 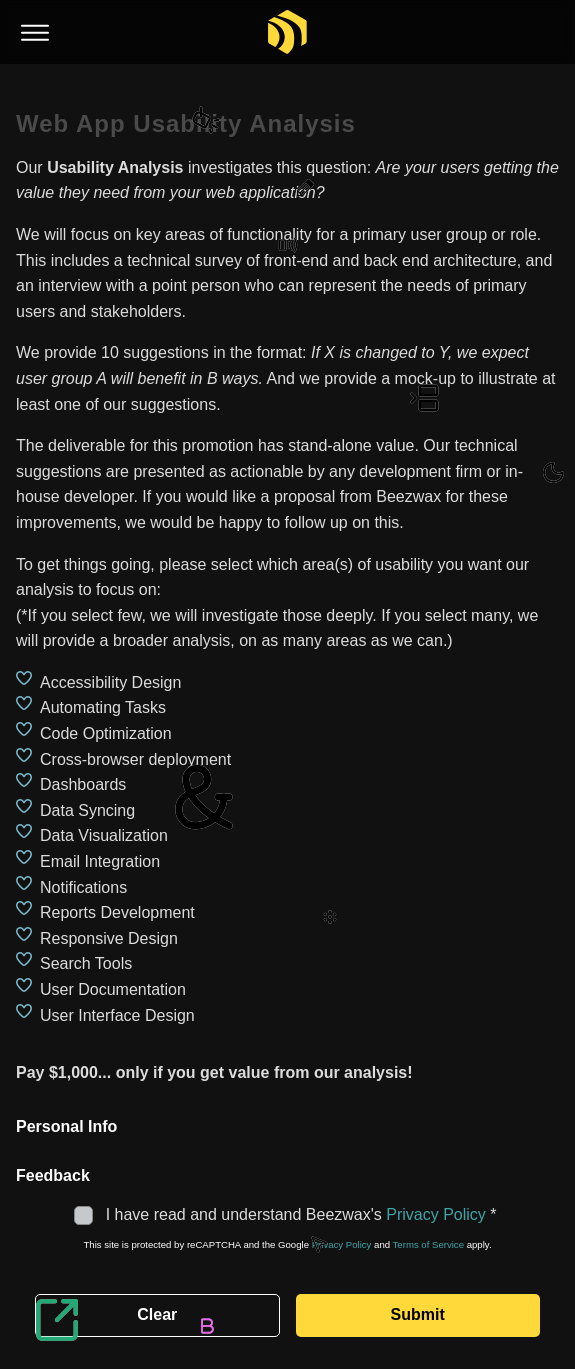 I want to click on spotlight or highlight feature, so click(x=206, y=120).